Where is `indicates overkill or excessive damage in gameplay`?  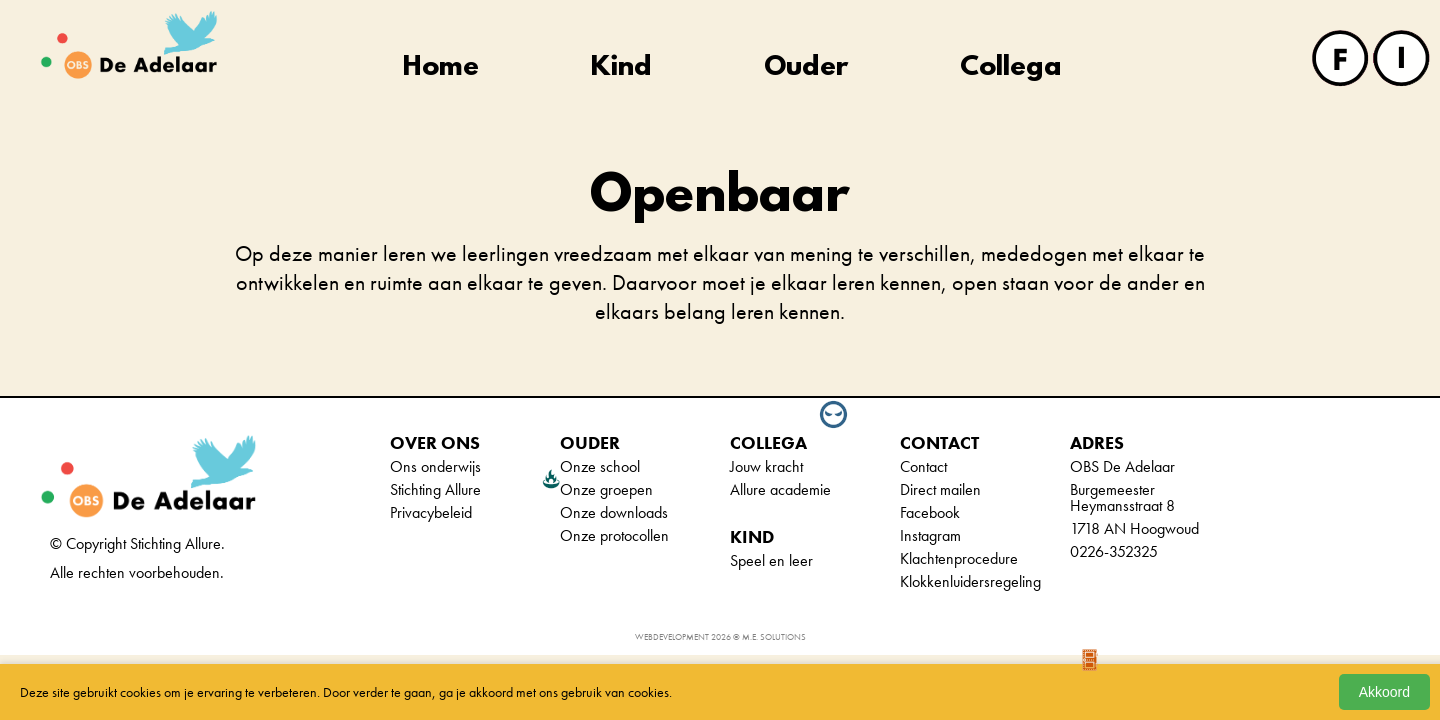 indicates overkill or excessive damage in gameplay is located at coordinates (833, 414).